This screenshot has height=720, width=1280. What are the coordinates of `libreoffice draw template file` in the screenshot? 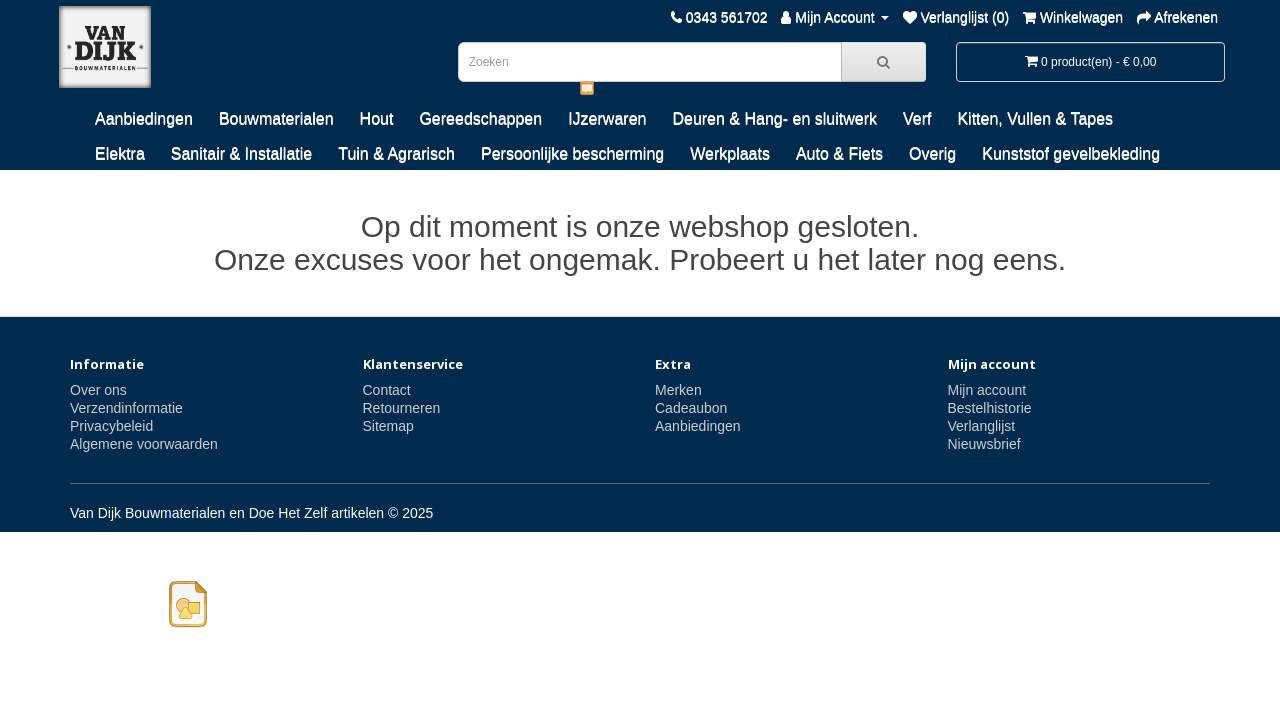 It's located at (188, 604).